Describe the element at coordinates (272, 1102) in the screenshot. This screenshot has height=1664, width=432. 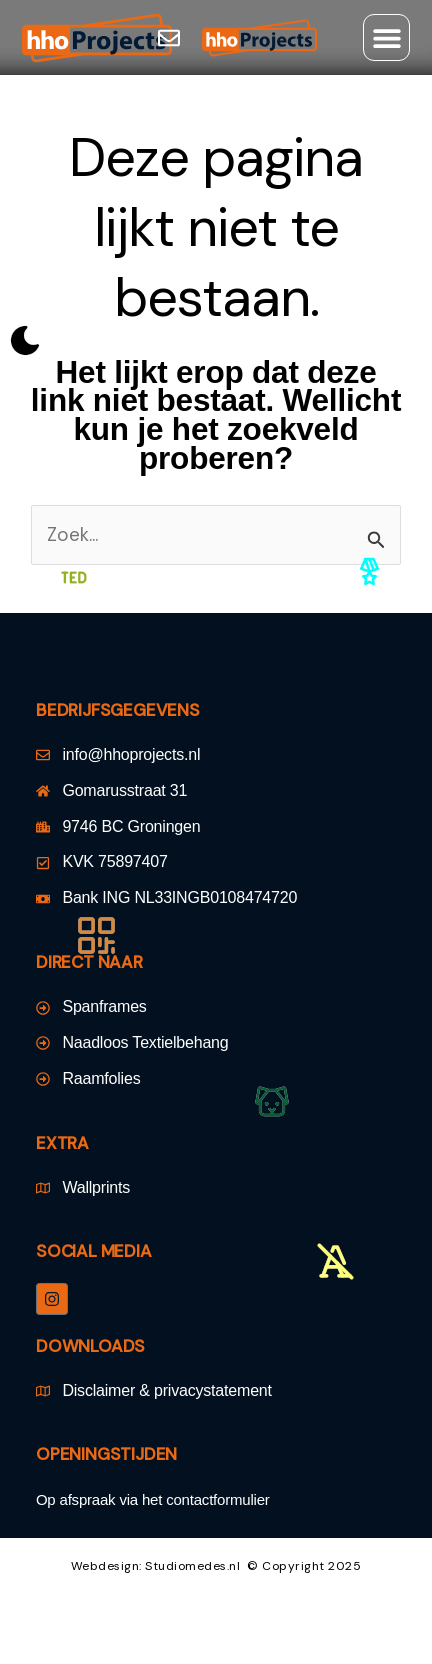
I see `access pet-related features or settings` at that location.